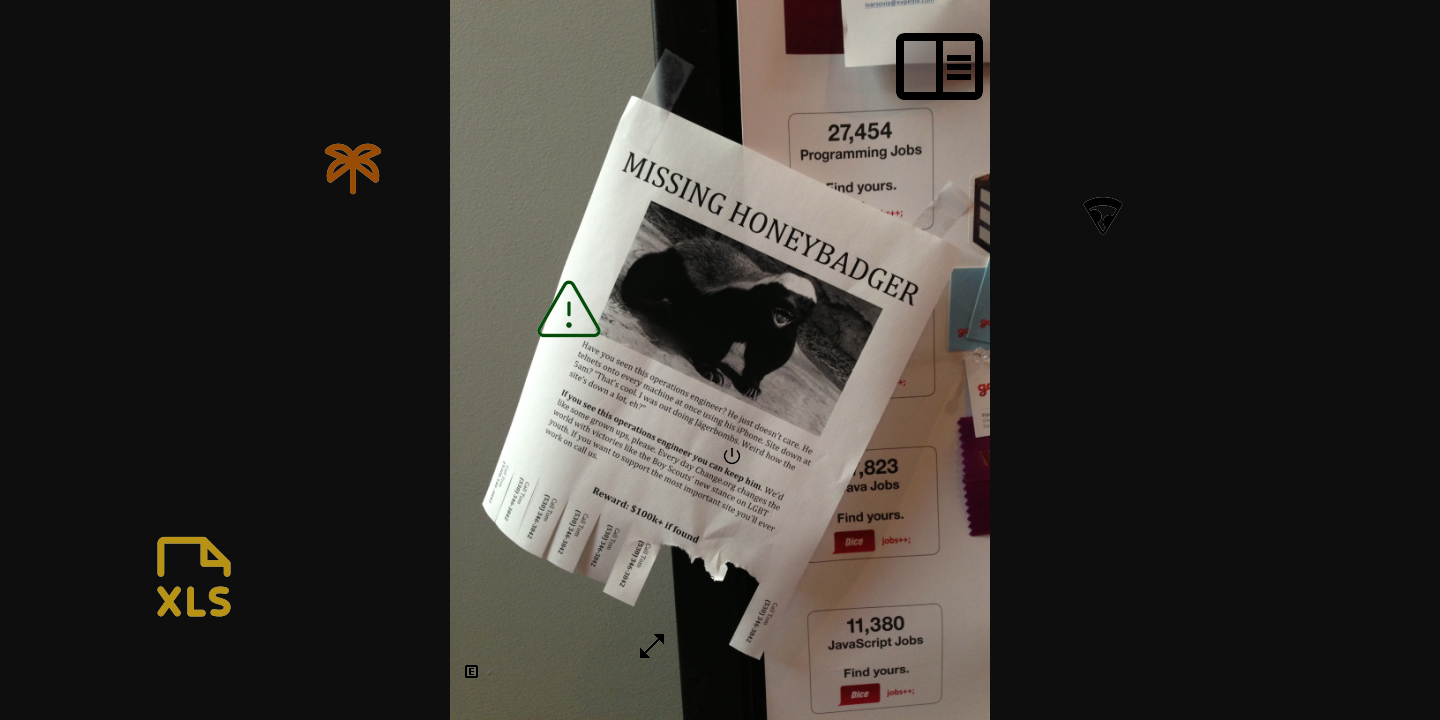  What do you see at coordinates (471, 671) in the screenshot?
I see `indicates explicit content warning` at bounding box center [471, 671].